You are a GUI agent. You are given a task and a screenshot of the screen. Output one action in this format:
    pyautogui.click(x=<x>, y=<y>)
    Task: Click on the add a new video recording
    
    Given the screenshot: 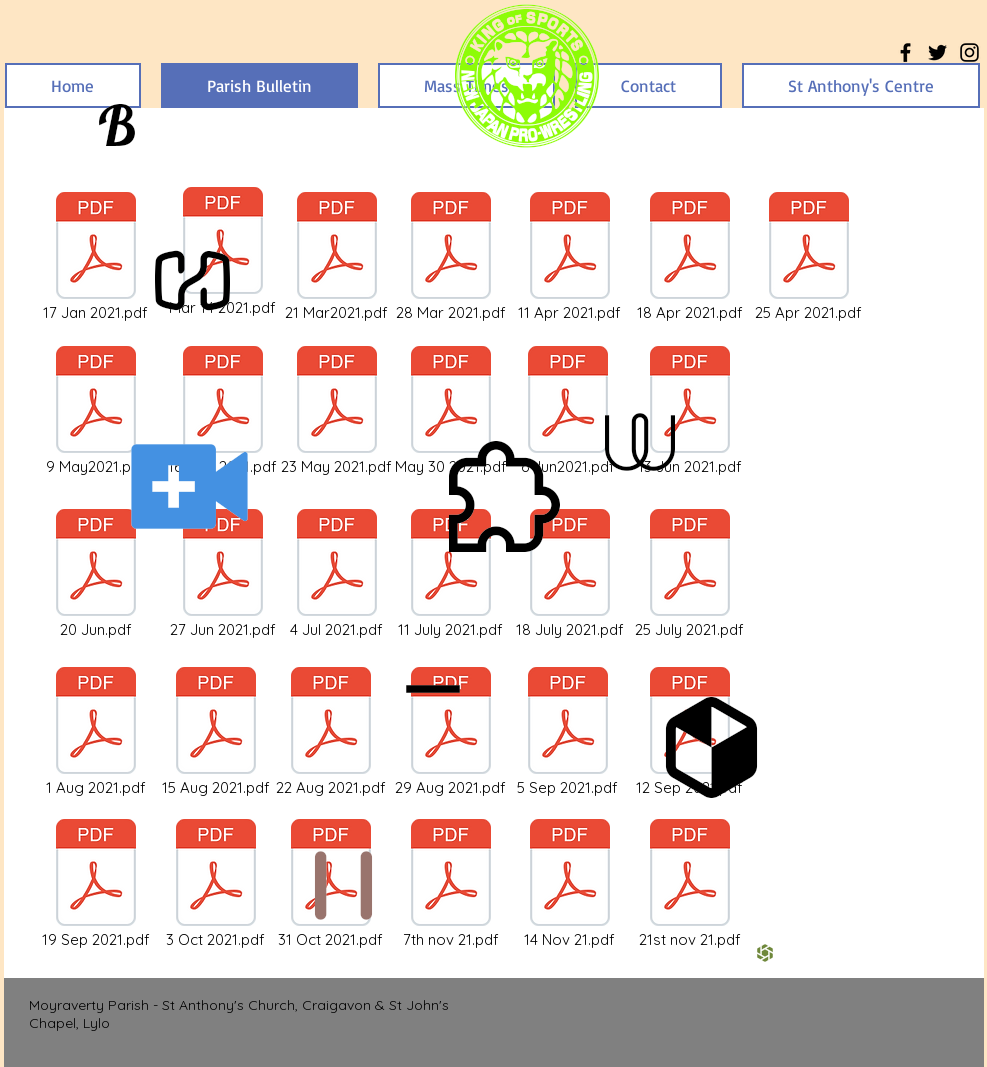 What is the action you would take?
    pyautogui.click(x=189, y=486)
    